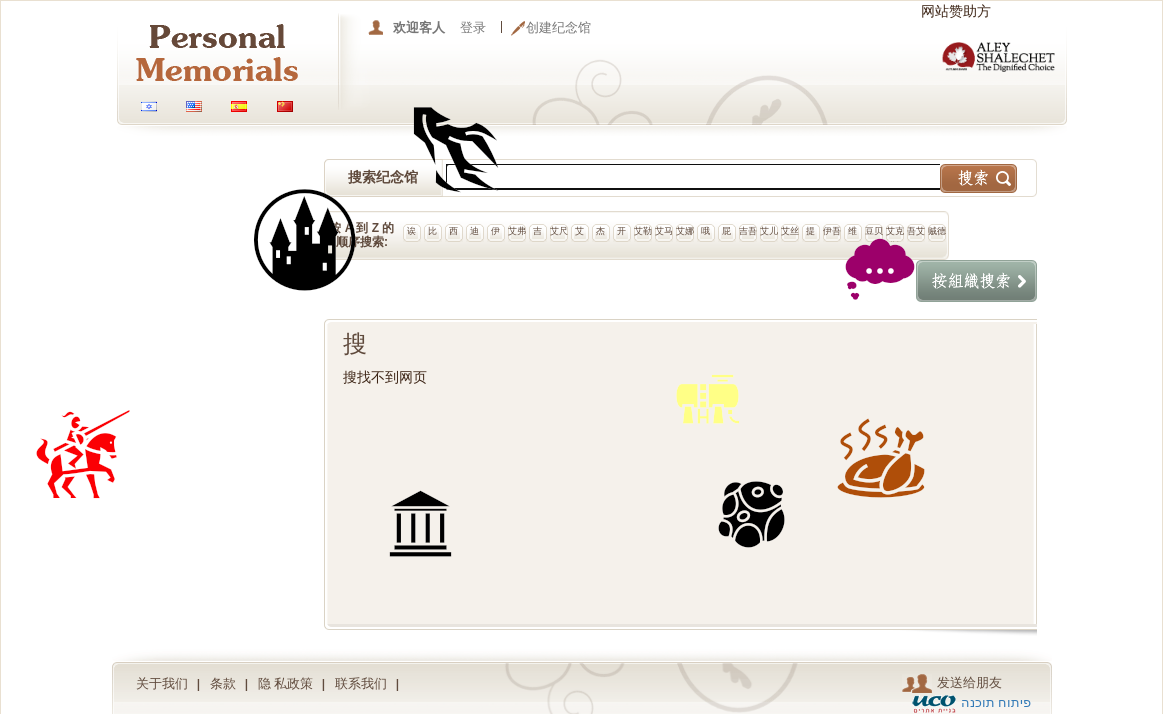 This screenshot has width=1163, height=720. Describe the element at coordinates (83, 454) in the screenshot. I see `select knight or cavalry unit in a strategy game` at that location.